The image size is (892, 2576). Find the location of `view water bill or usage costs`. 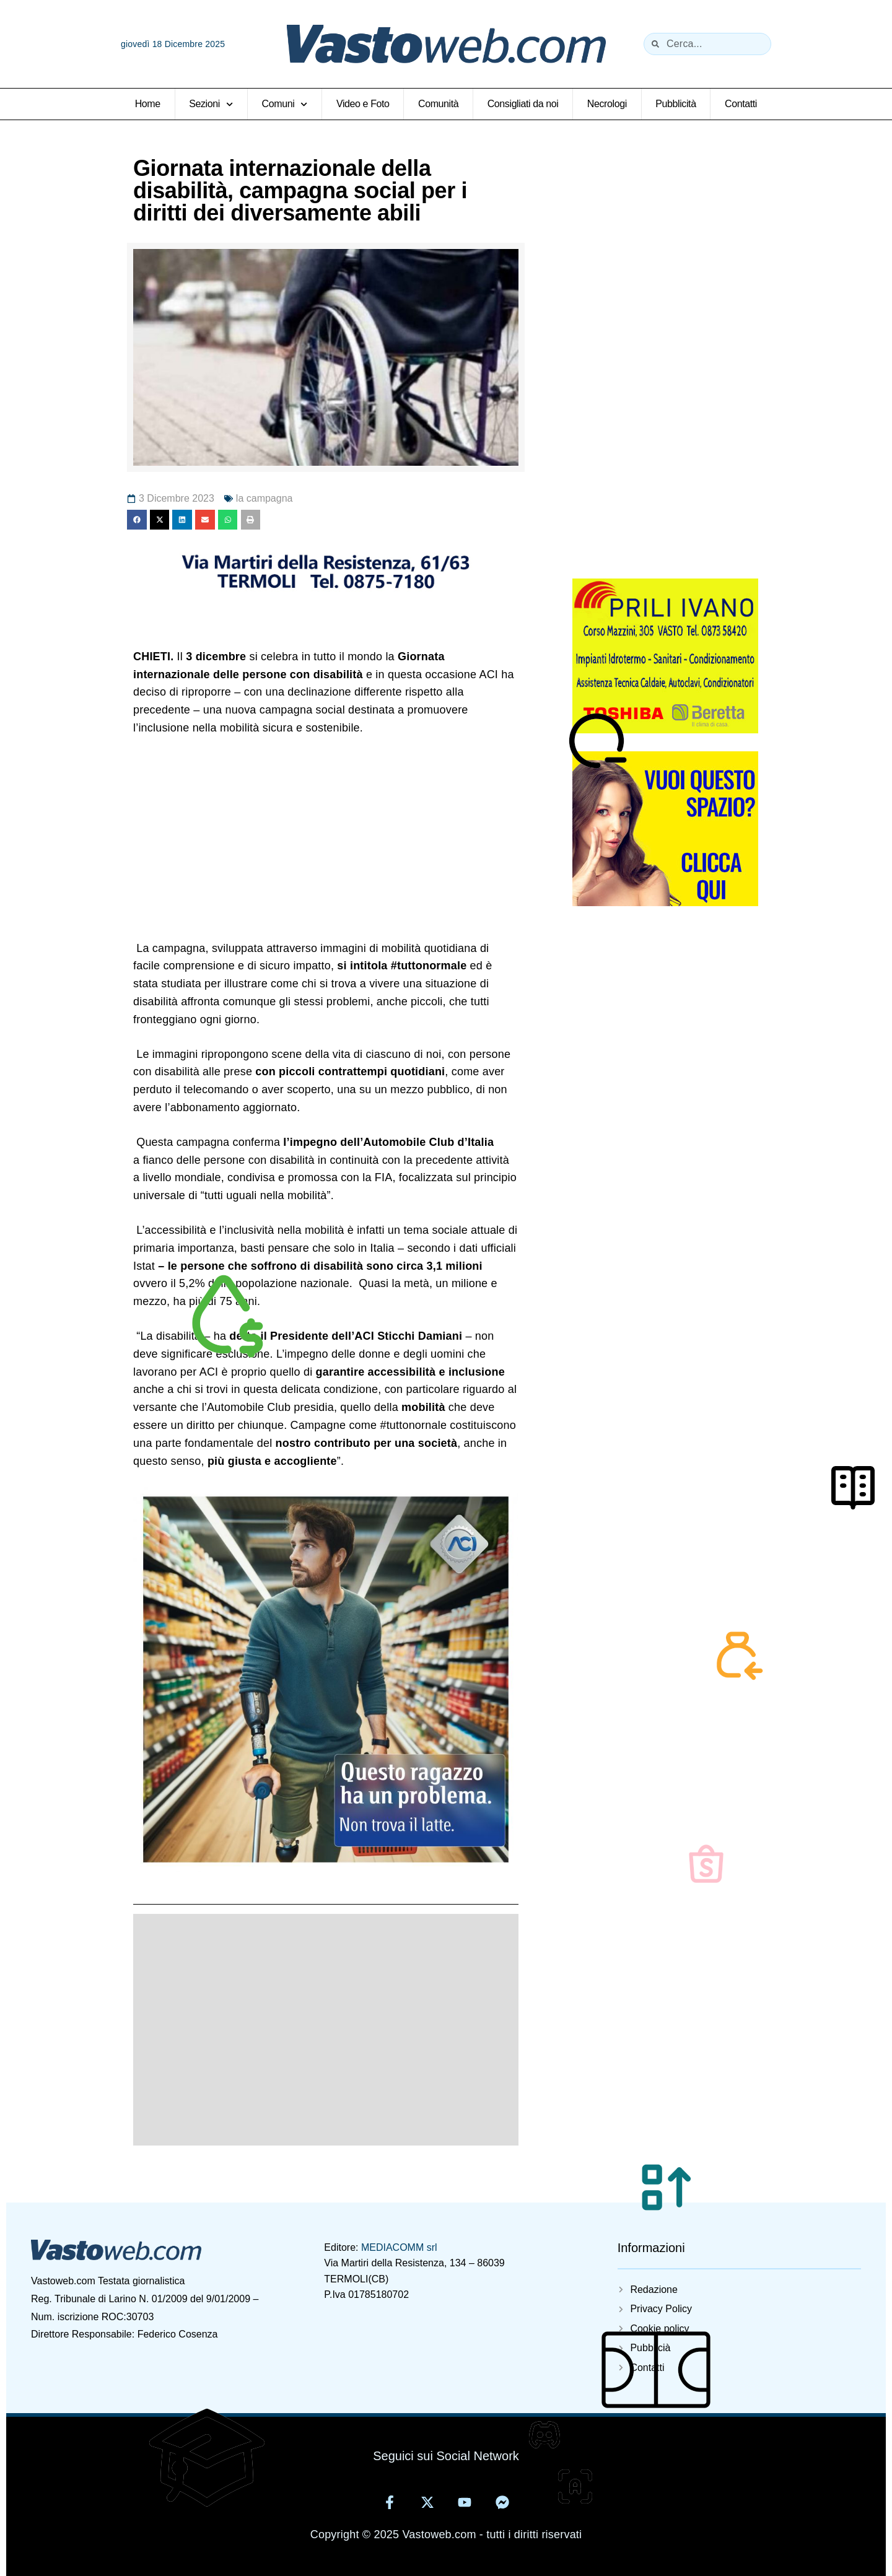

view water bill or usage costs is located at coordinates (224, 1314).